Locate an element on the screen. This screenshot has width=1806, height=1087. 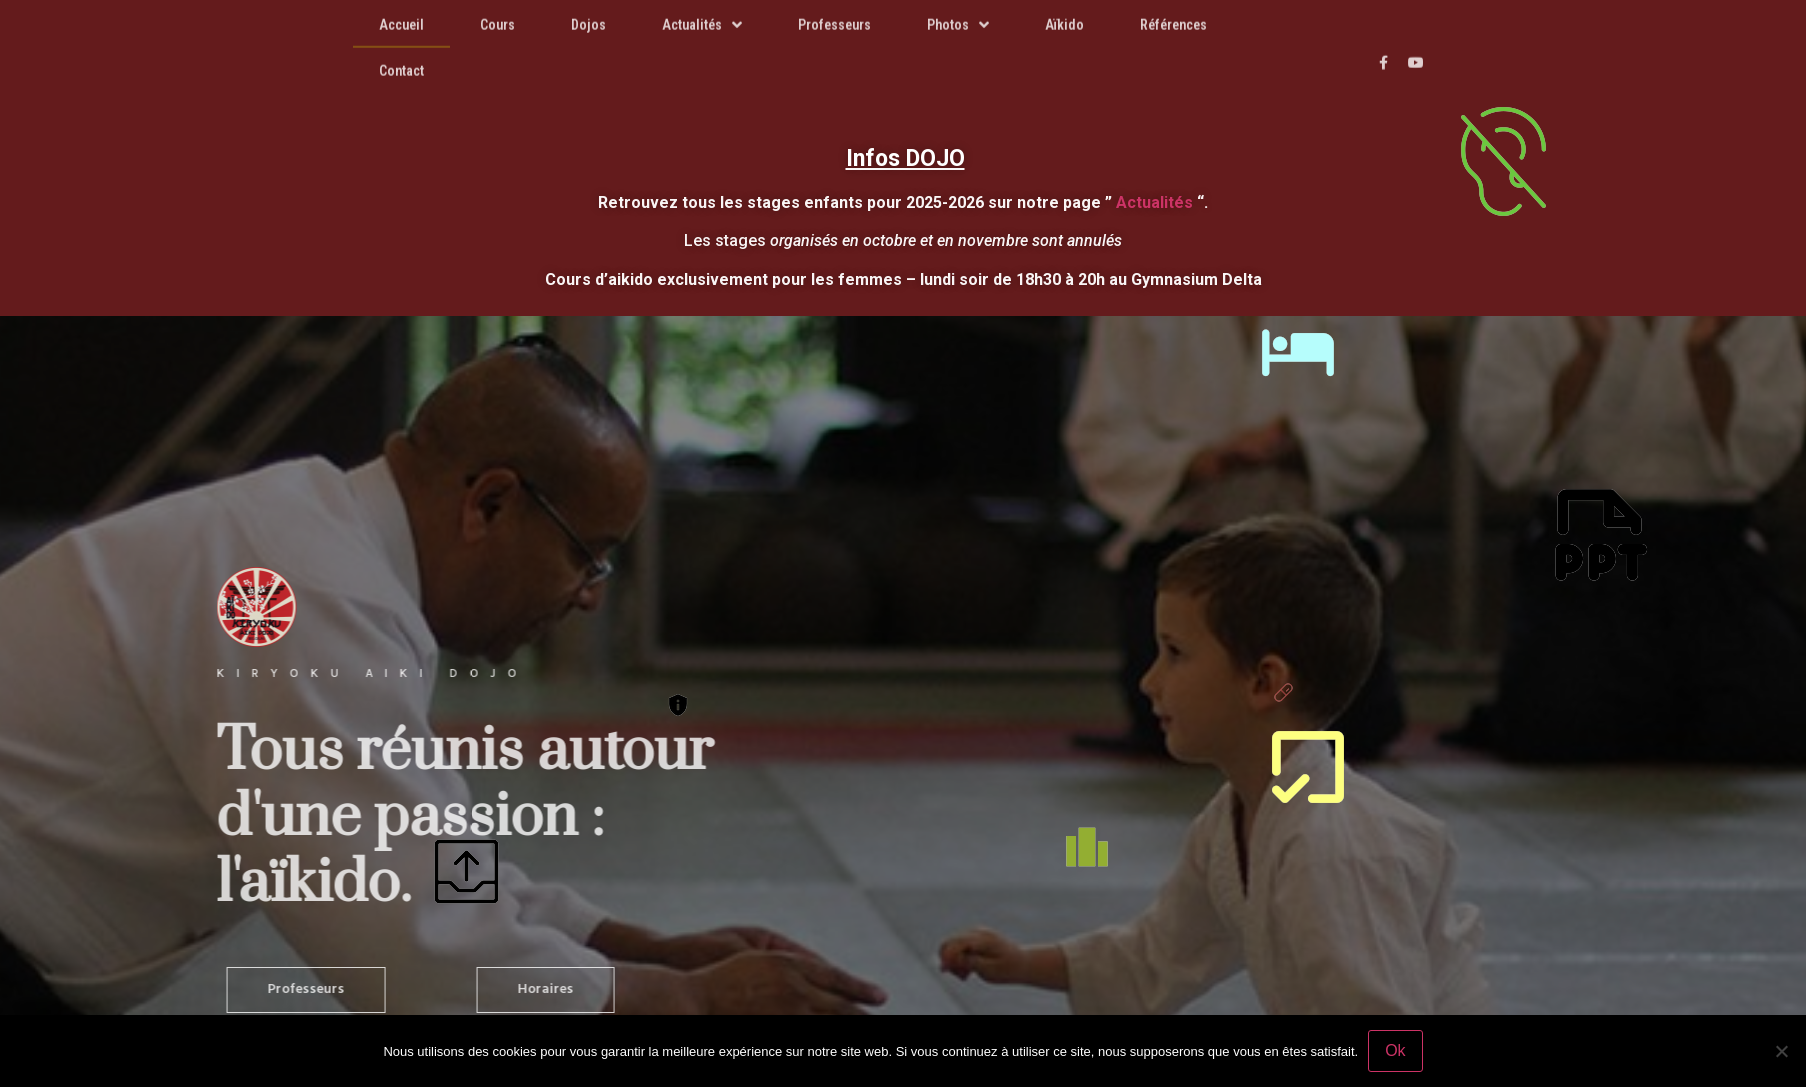
book a hotel or accommodation is located at coordinates (1298, 351).